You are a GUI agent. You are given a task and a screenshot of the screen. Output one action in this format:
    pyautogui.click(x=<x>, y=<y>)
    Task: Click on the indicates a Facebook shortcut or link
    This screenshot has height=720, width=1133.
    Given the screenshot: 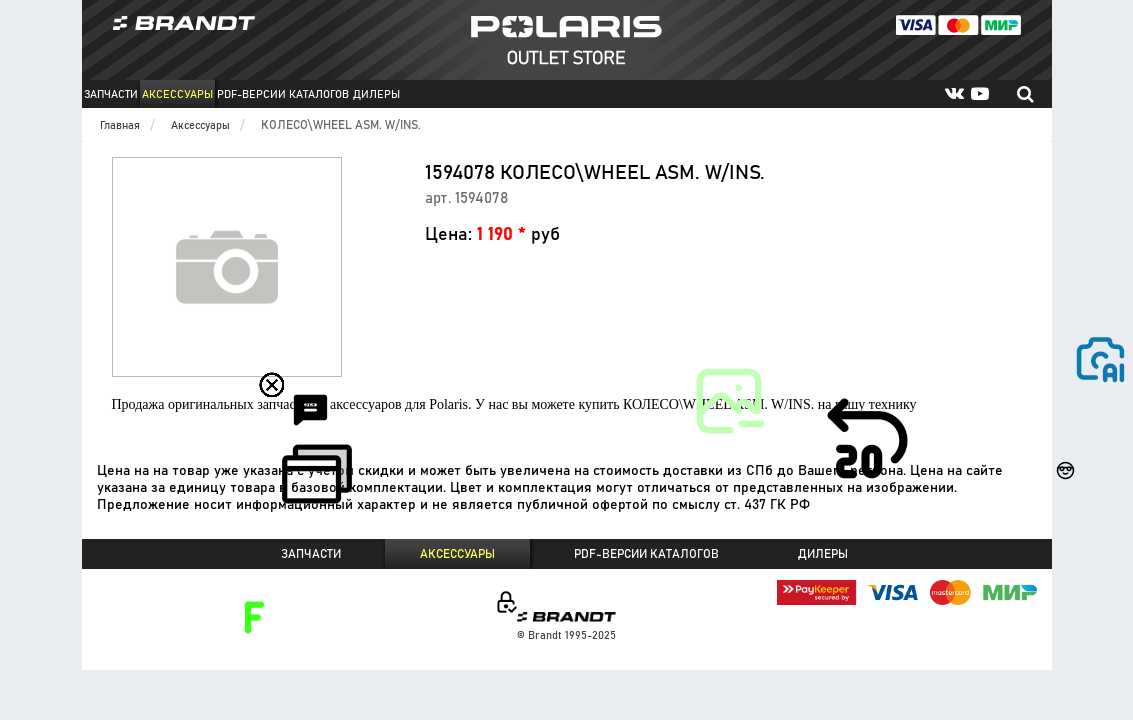 What is the action you would take?
    pyautogui.click(x=254, y=617)
    